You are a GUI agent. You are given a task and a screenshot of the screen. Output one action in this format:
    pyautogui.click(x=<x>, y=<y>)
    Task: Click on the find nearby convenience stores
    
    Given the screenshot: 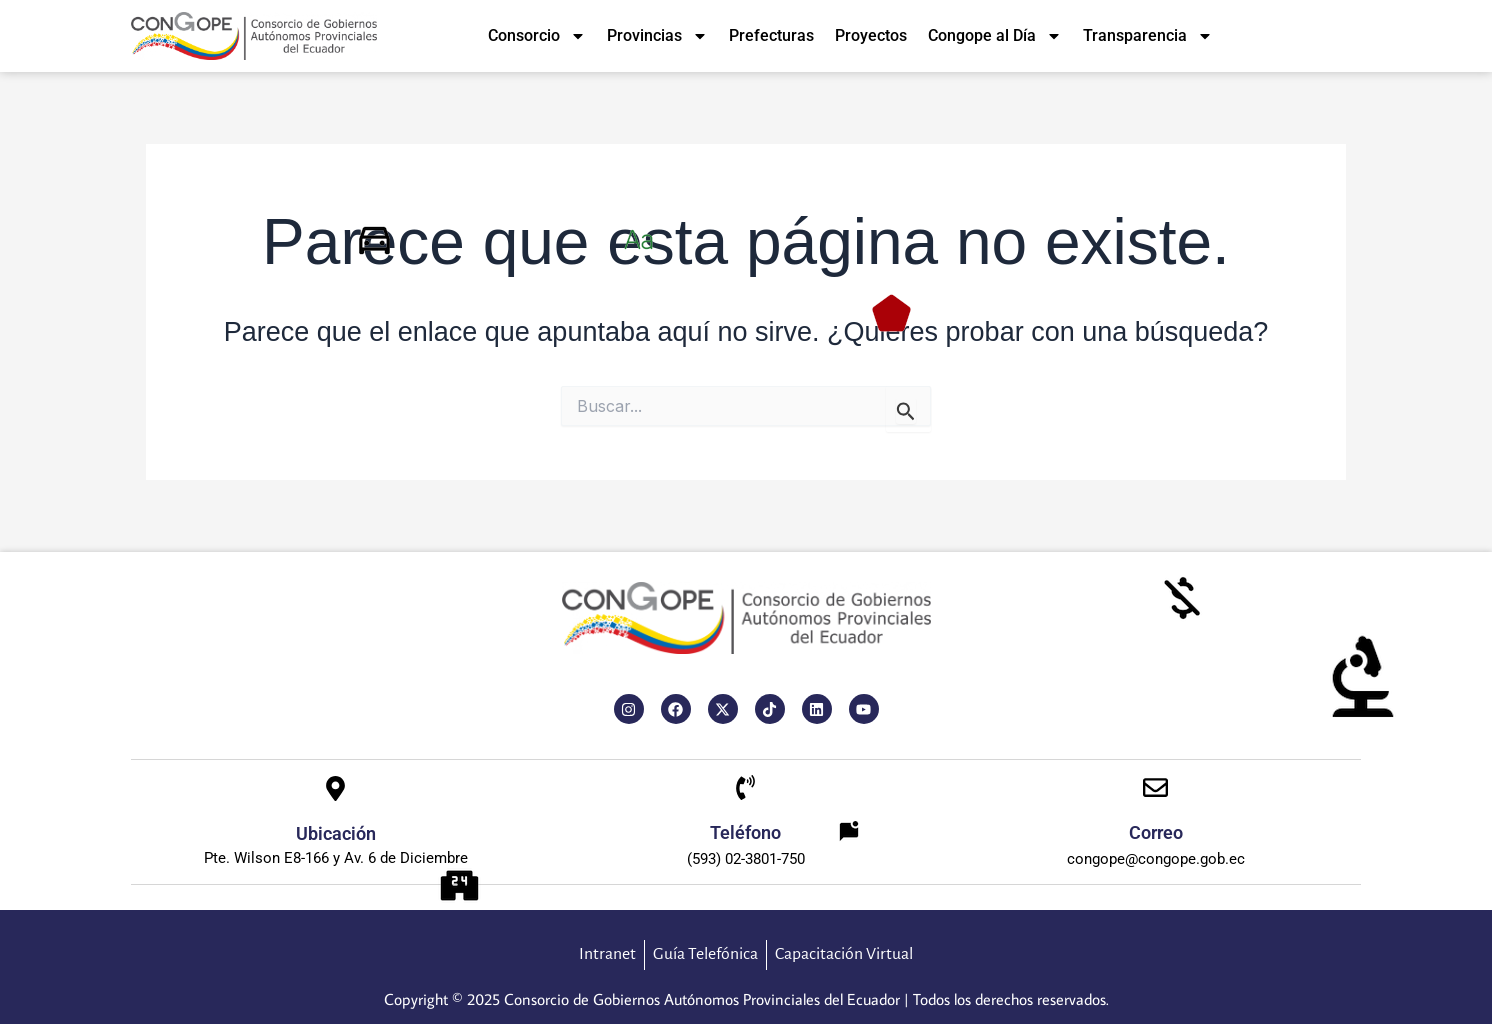 What is the action you would take?
    pyautogui.click(x=459, y=885)
    